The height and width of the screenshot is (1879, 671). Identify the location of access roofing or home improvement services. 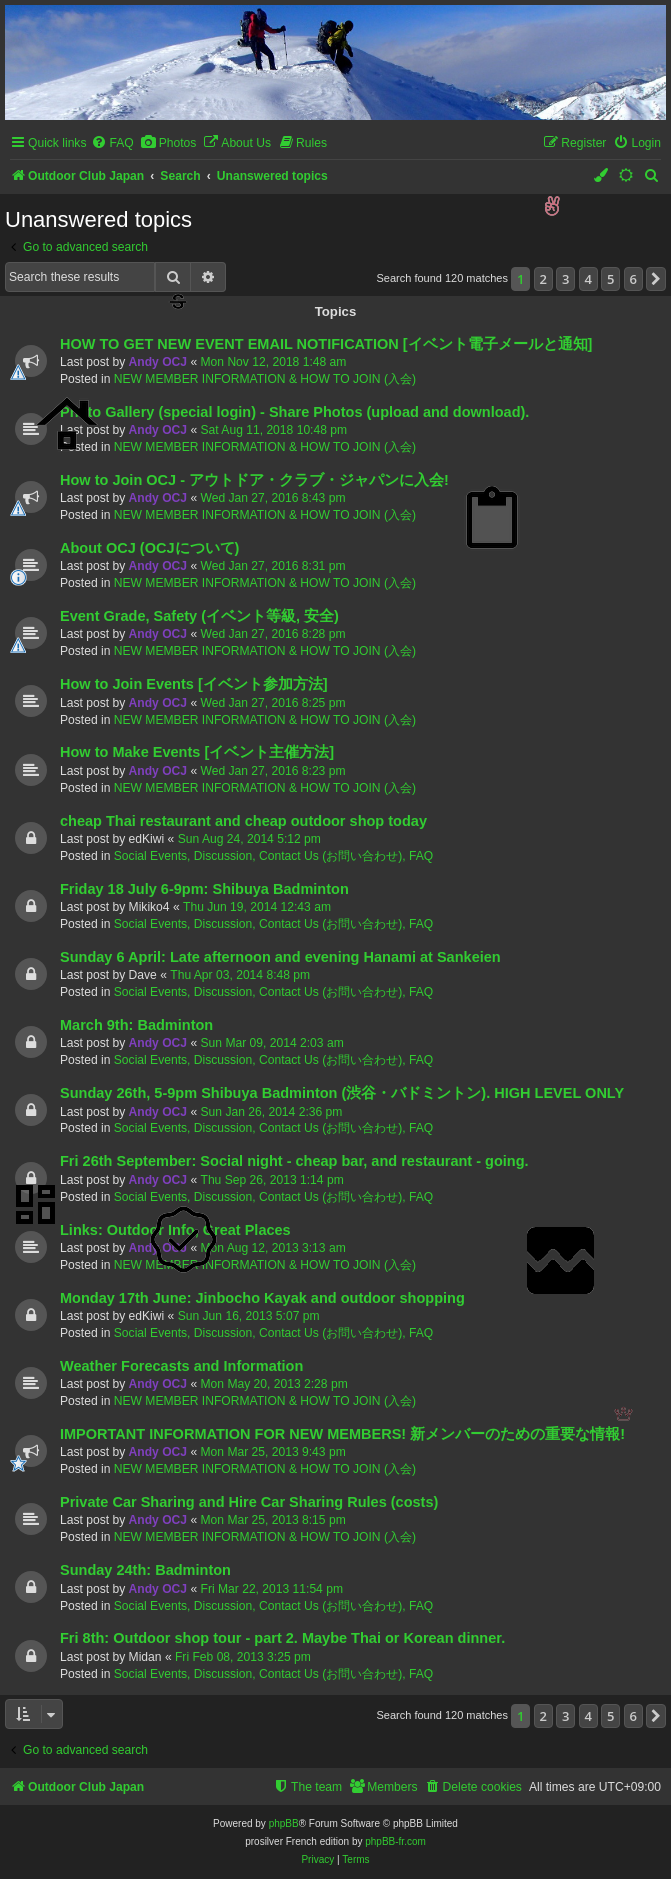
(67, 425).